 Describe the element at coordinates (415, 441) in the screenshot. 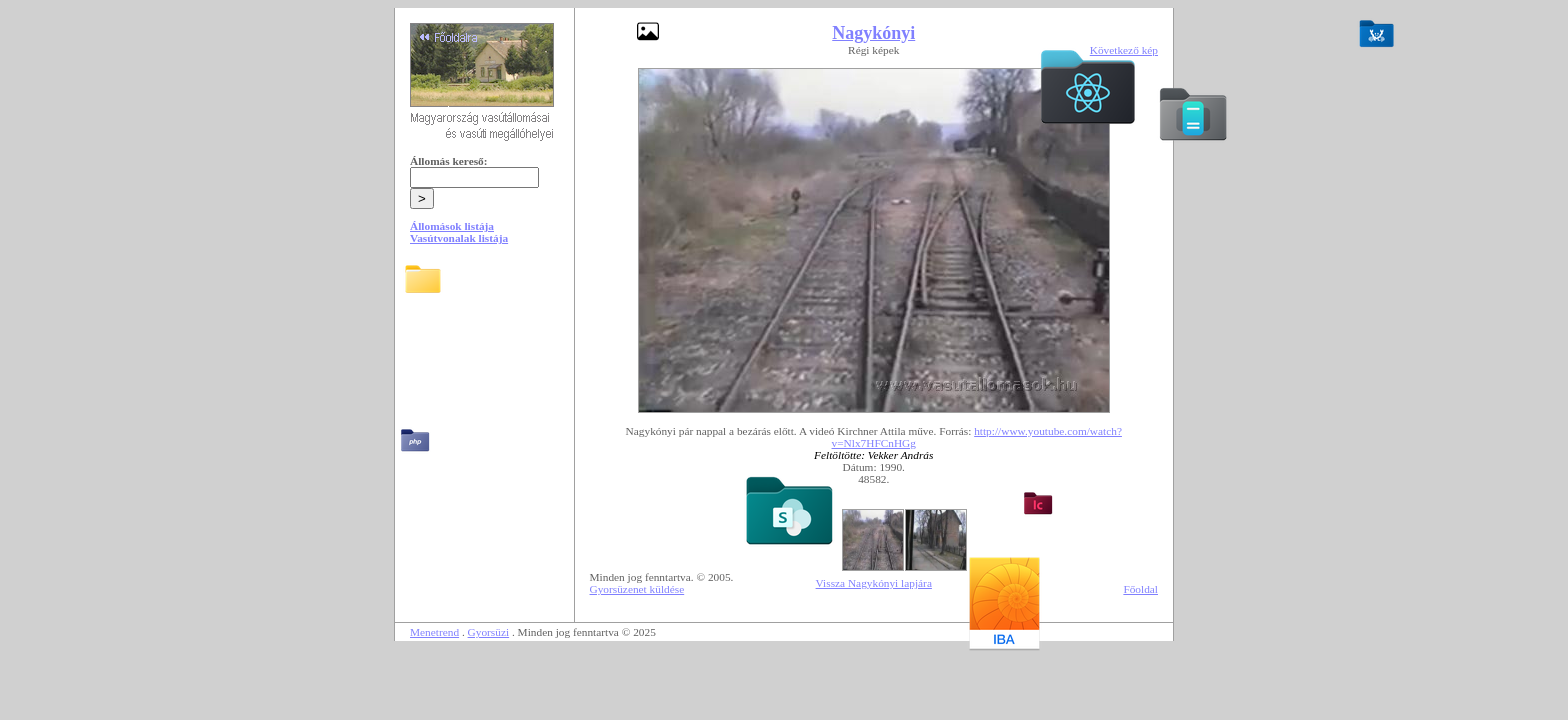

I see `open folder containing php files` at that location.